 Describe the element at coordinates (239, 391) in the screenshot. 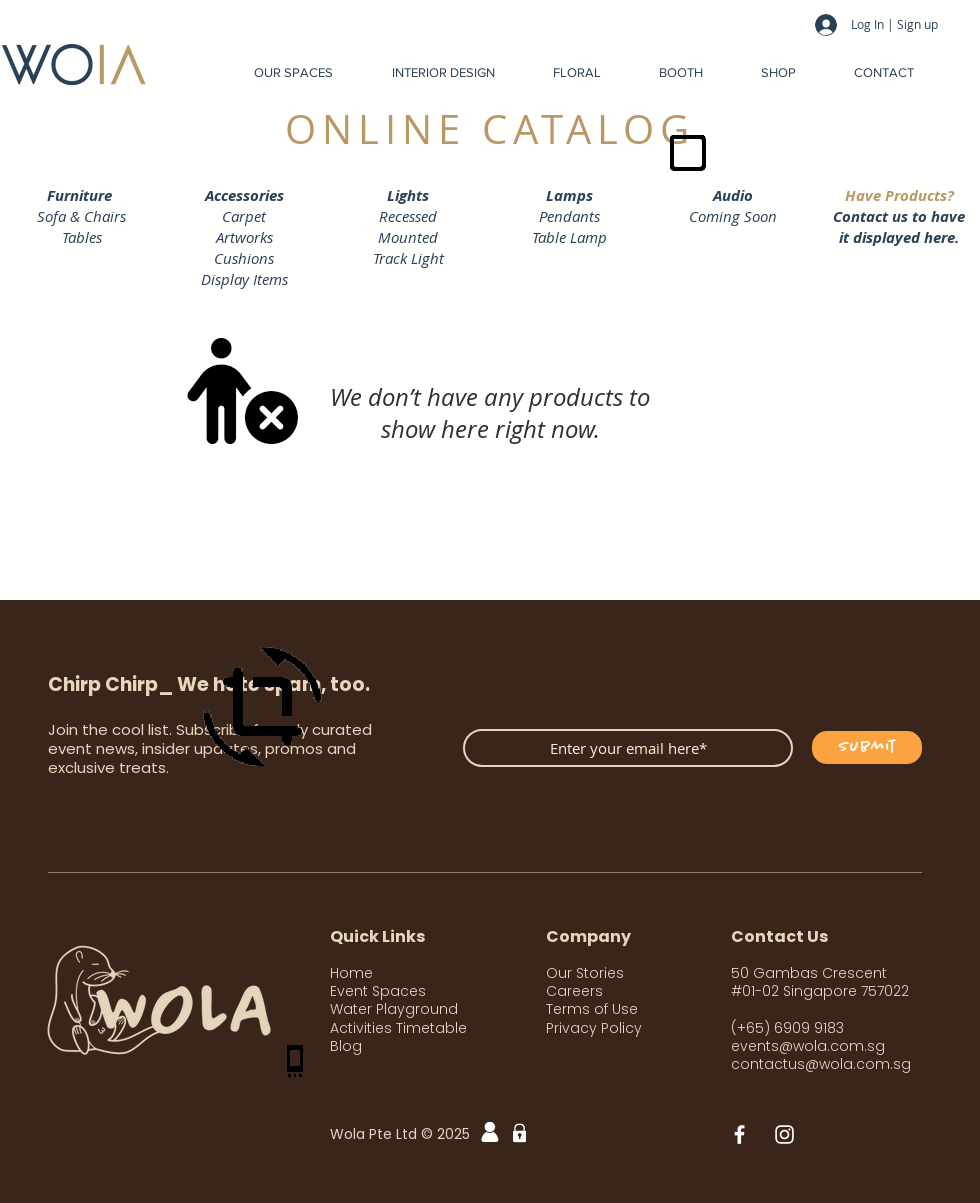

I see `remove a user or contact` at that location.